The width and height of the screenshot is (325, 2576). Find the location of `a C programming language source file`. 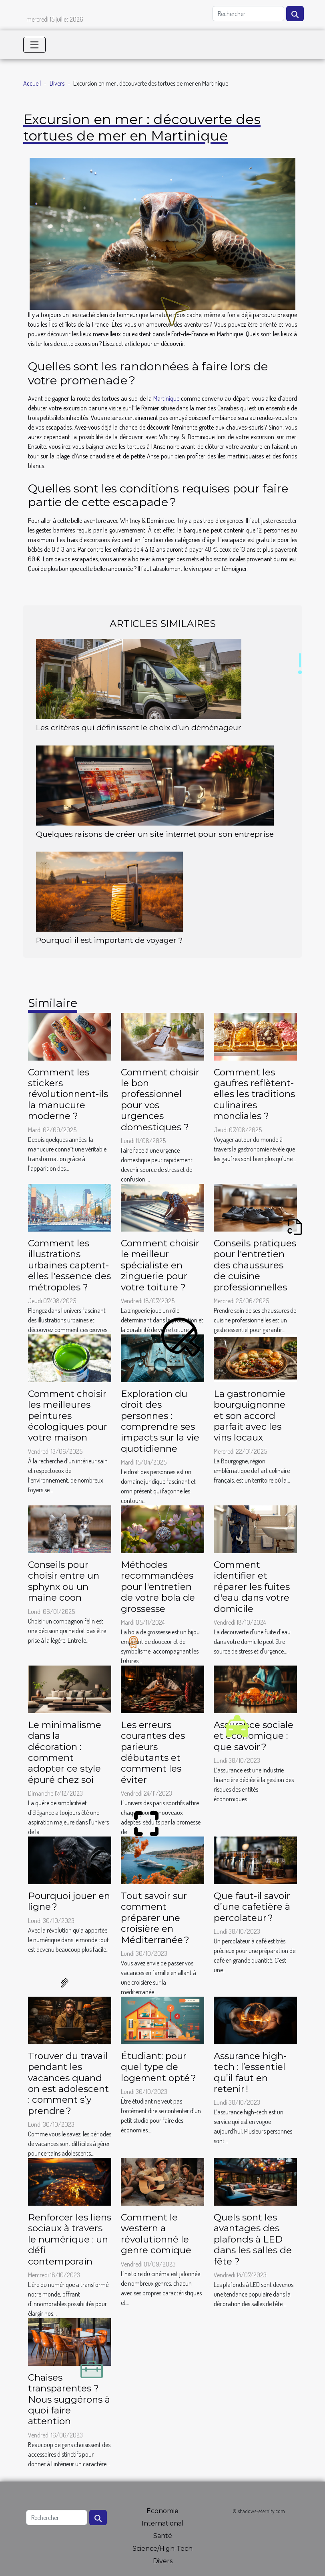

a C programming language source file is located at coordinates (295, 1227).